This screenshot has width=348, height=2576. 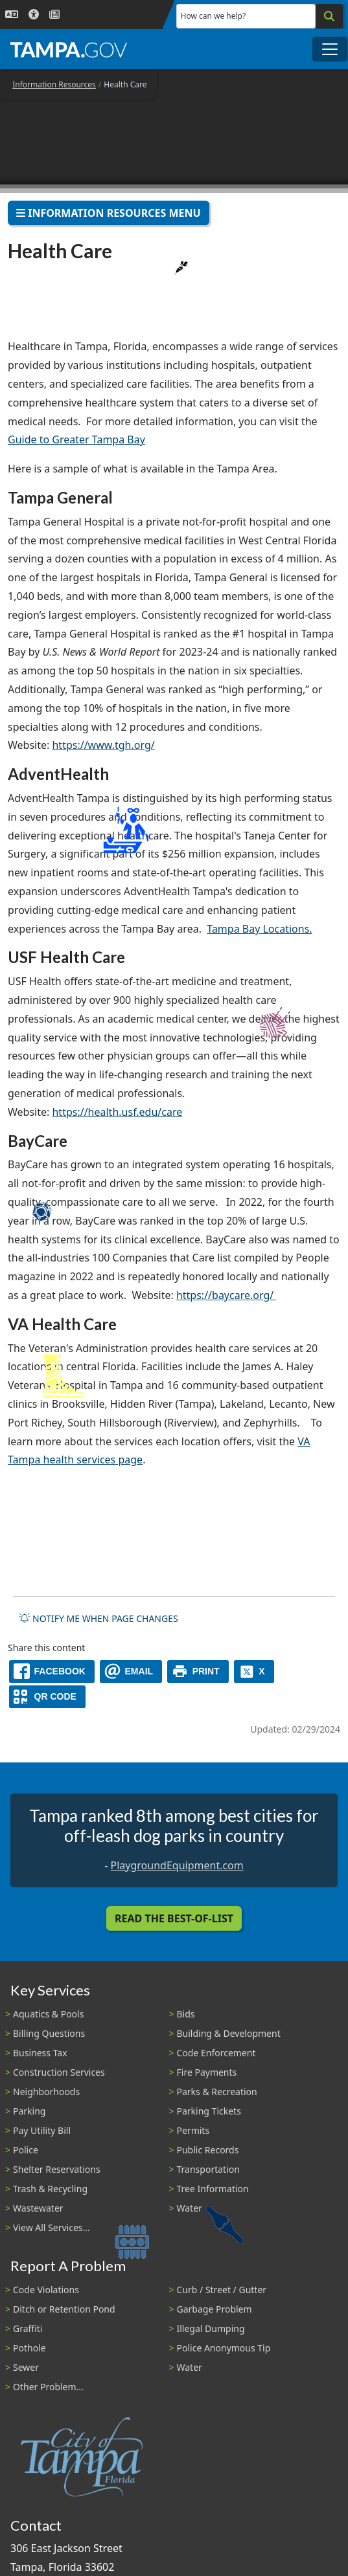 I want to click on indicates a vegetable or garden item in a game inventory, so click(x=181, y=267).